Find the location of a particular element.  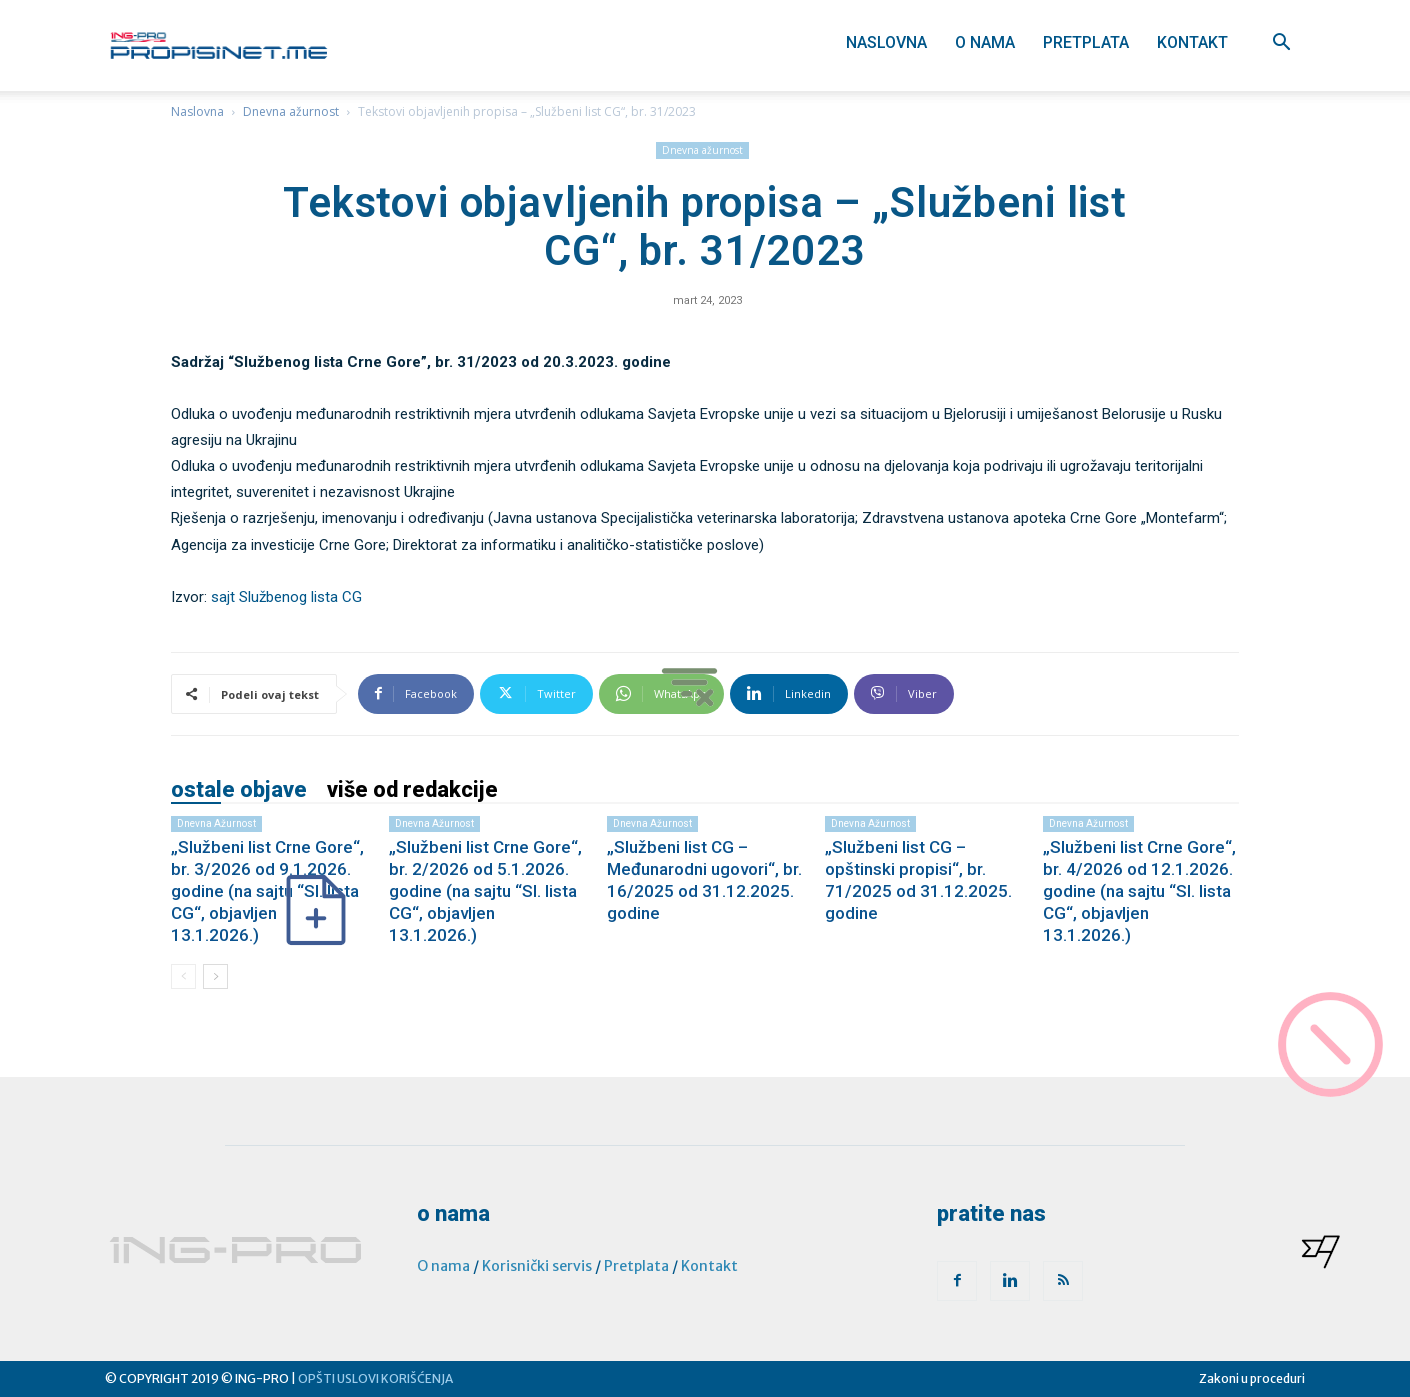

flag or mark an item for follow-up is located at coordinates (1320, 1250).